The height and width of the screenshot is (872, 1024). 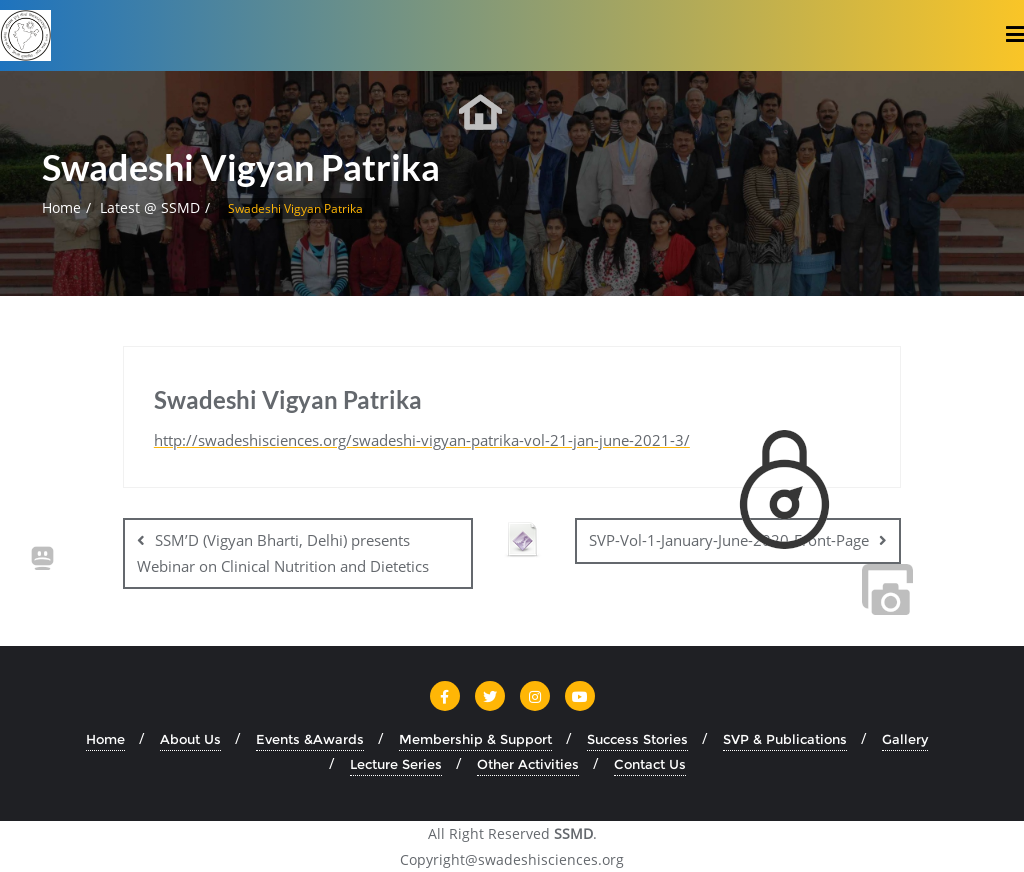 What do you see at coordinates (887, 589) in the screenshot?
I see `take a screenshot` at bounding box center [887, 589].